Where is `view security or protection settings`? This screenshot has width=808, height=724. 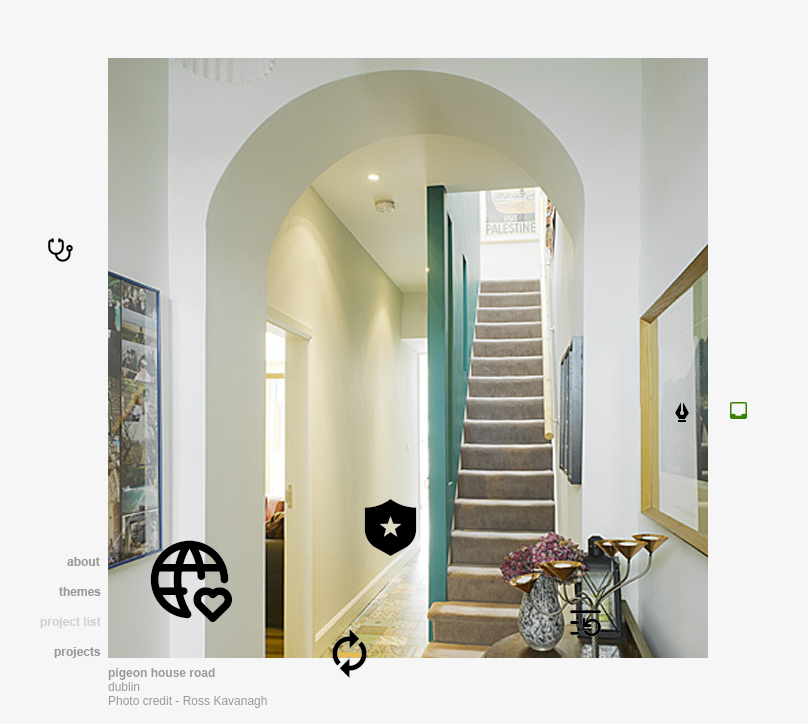 view security or protection settings is located at coordinates (390, 527).